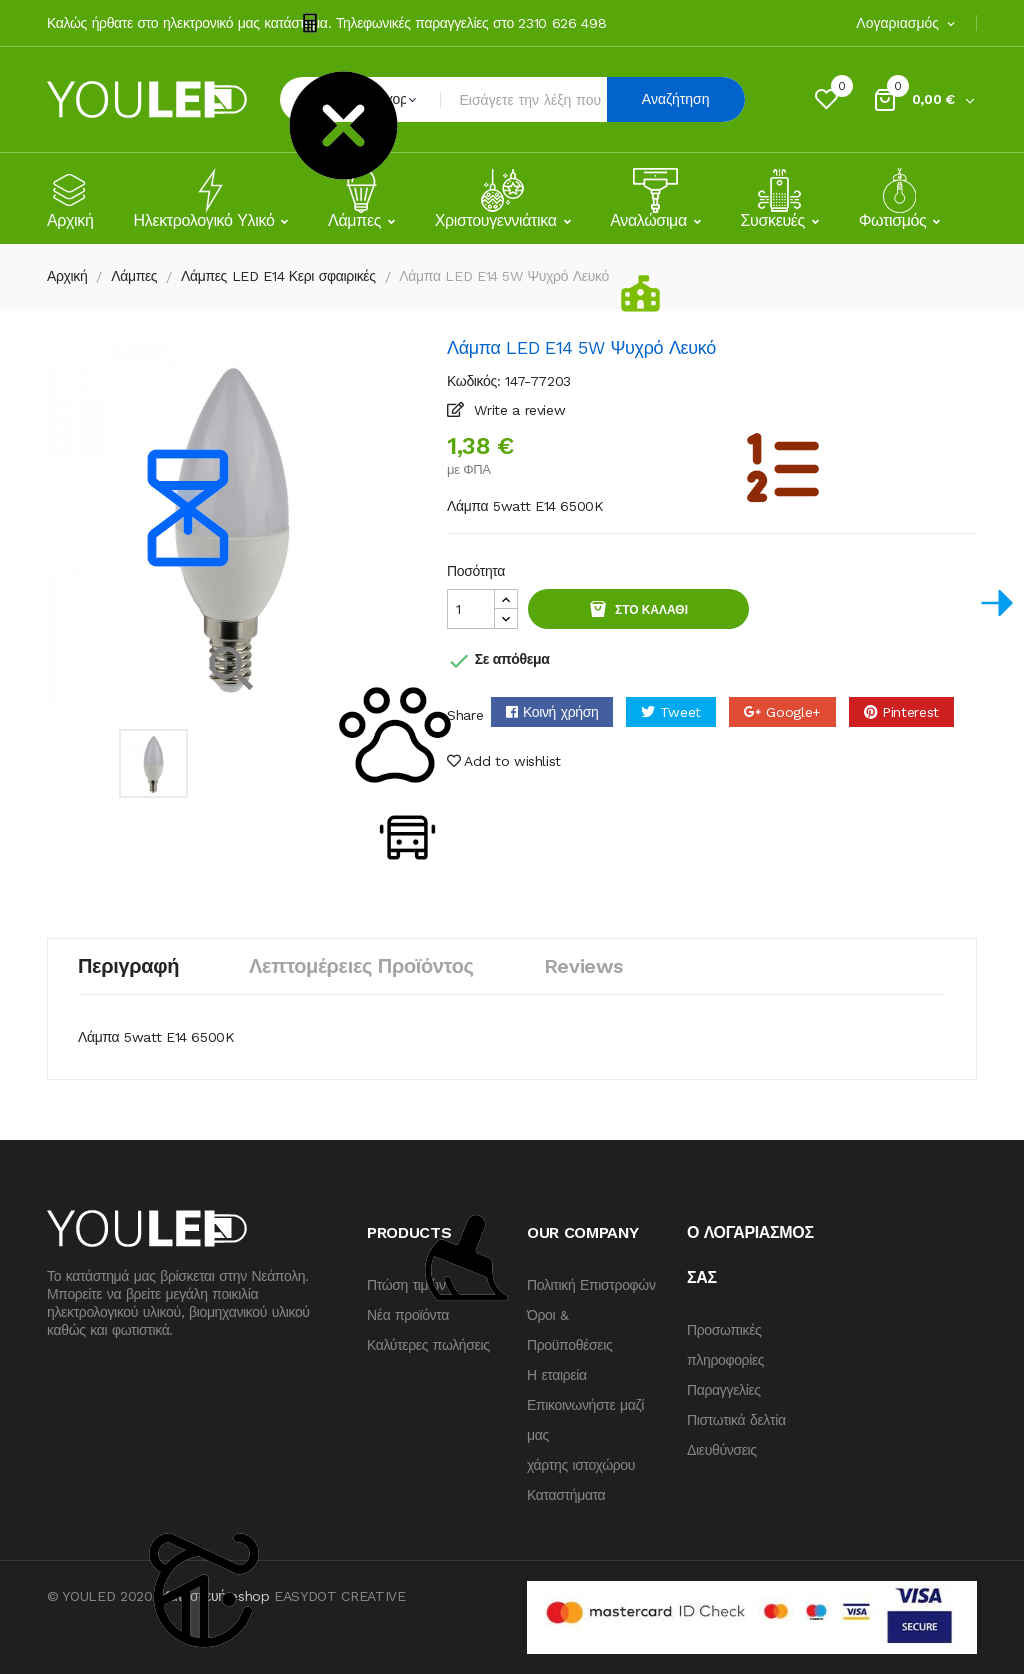  I want to click on navigate to the next item or screen, so click(997, 603).